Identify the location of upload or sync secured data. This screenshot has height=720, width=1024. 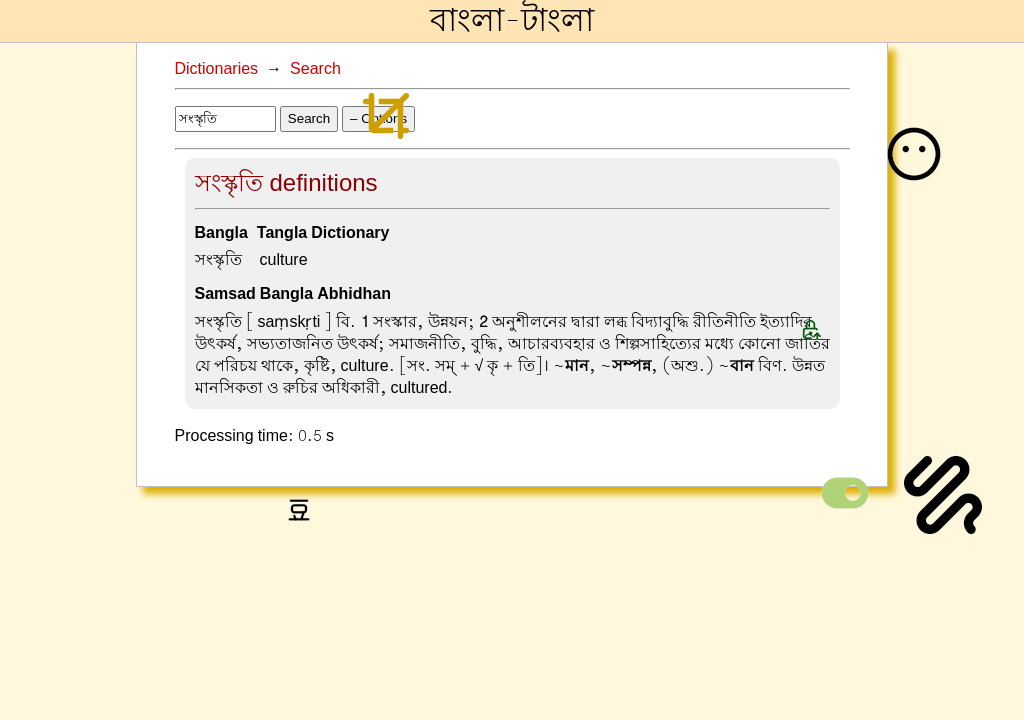
(810, 329).